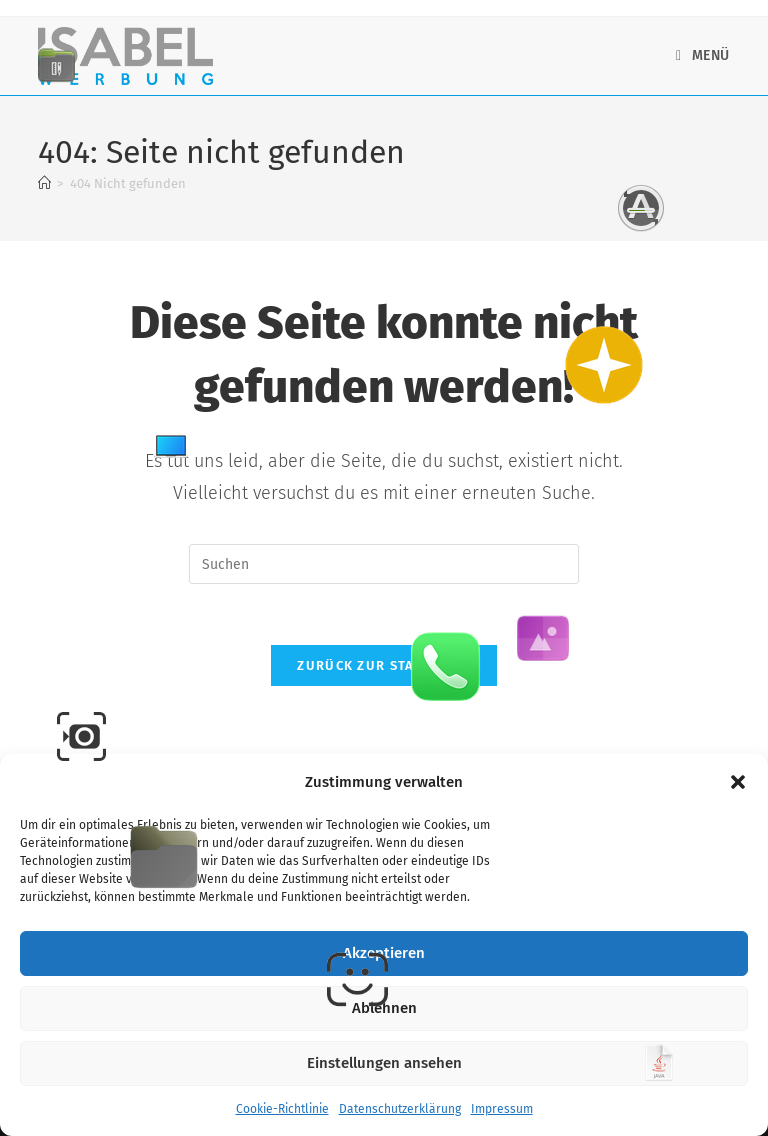  What do you see at coordinates (357, 979) in the screenshot?
I see `face recognition authentication` at bounding box center [357, 979].